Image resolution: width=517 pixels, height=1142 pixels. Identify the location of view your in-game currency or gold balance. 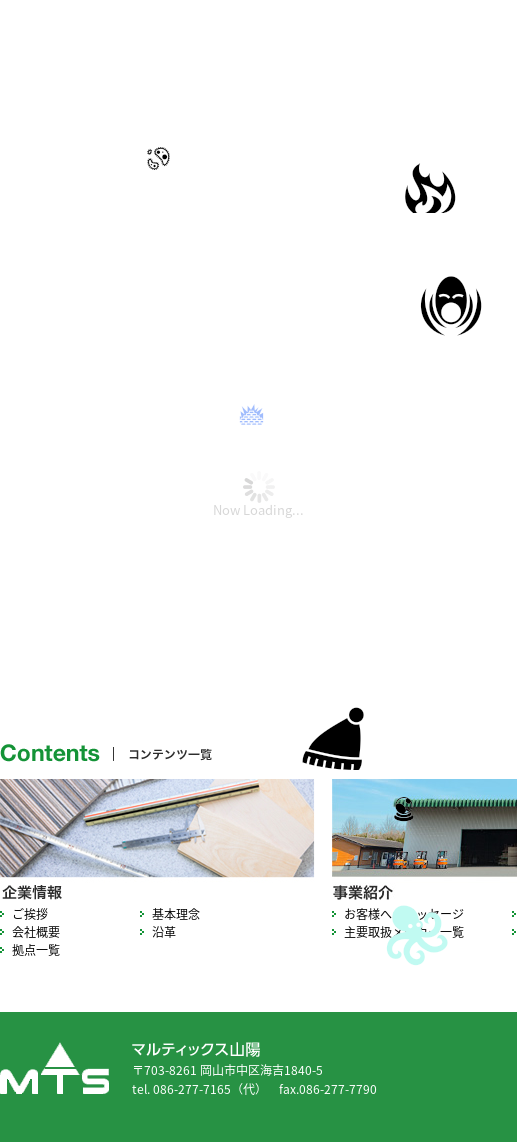
(251, 413).